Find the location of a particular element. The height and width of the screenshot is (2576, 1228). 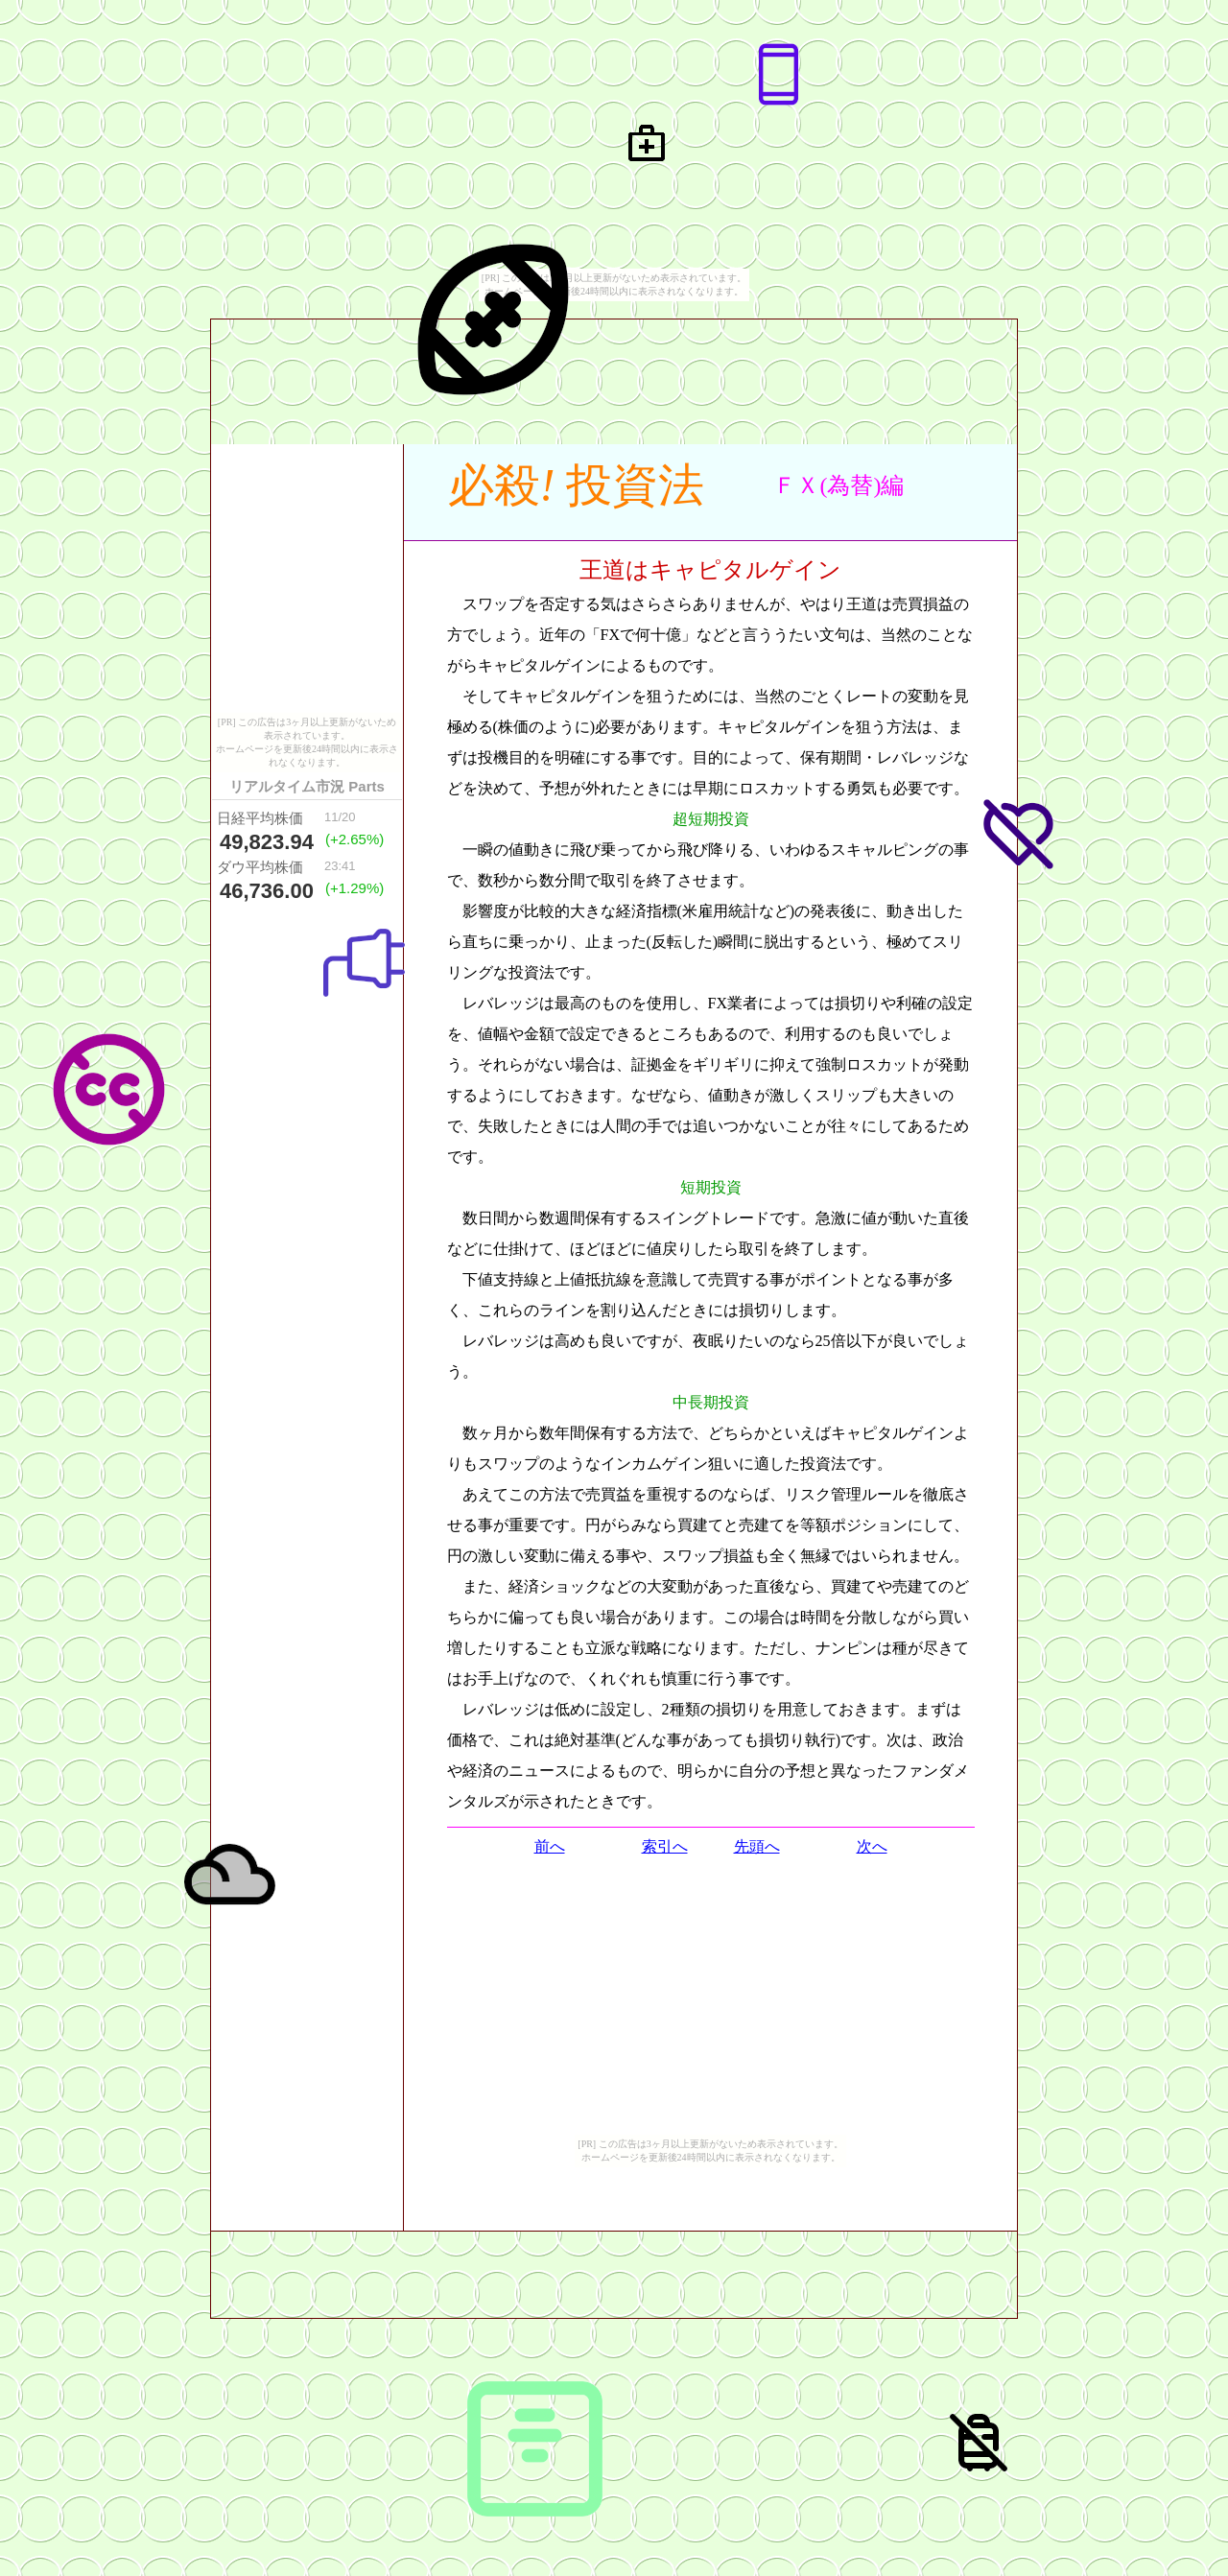

view cloud storage is located at coordinates (229, 1874).